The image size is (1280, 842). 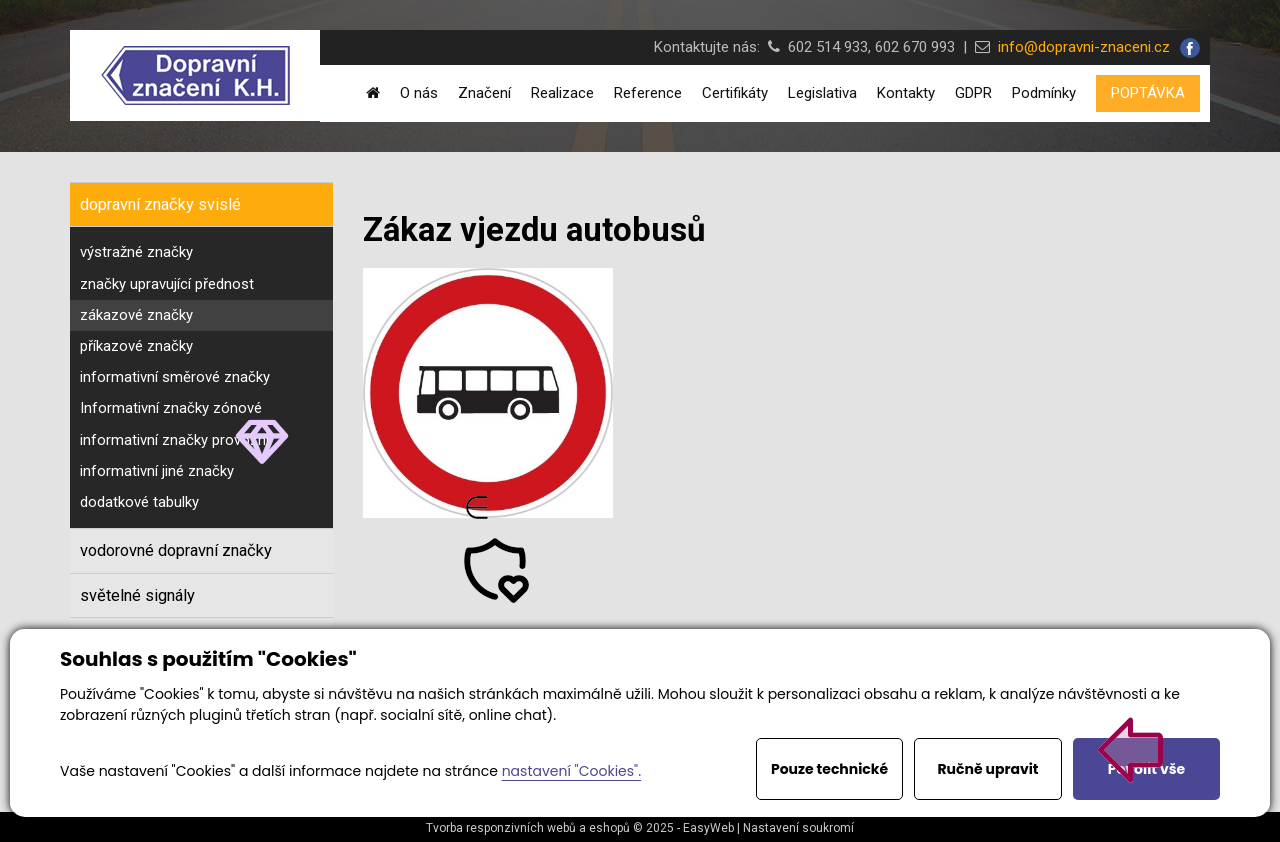 I want to click on open sketch design app, so click(x=262, y=441).